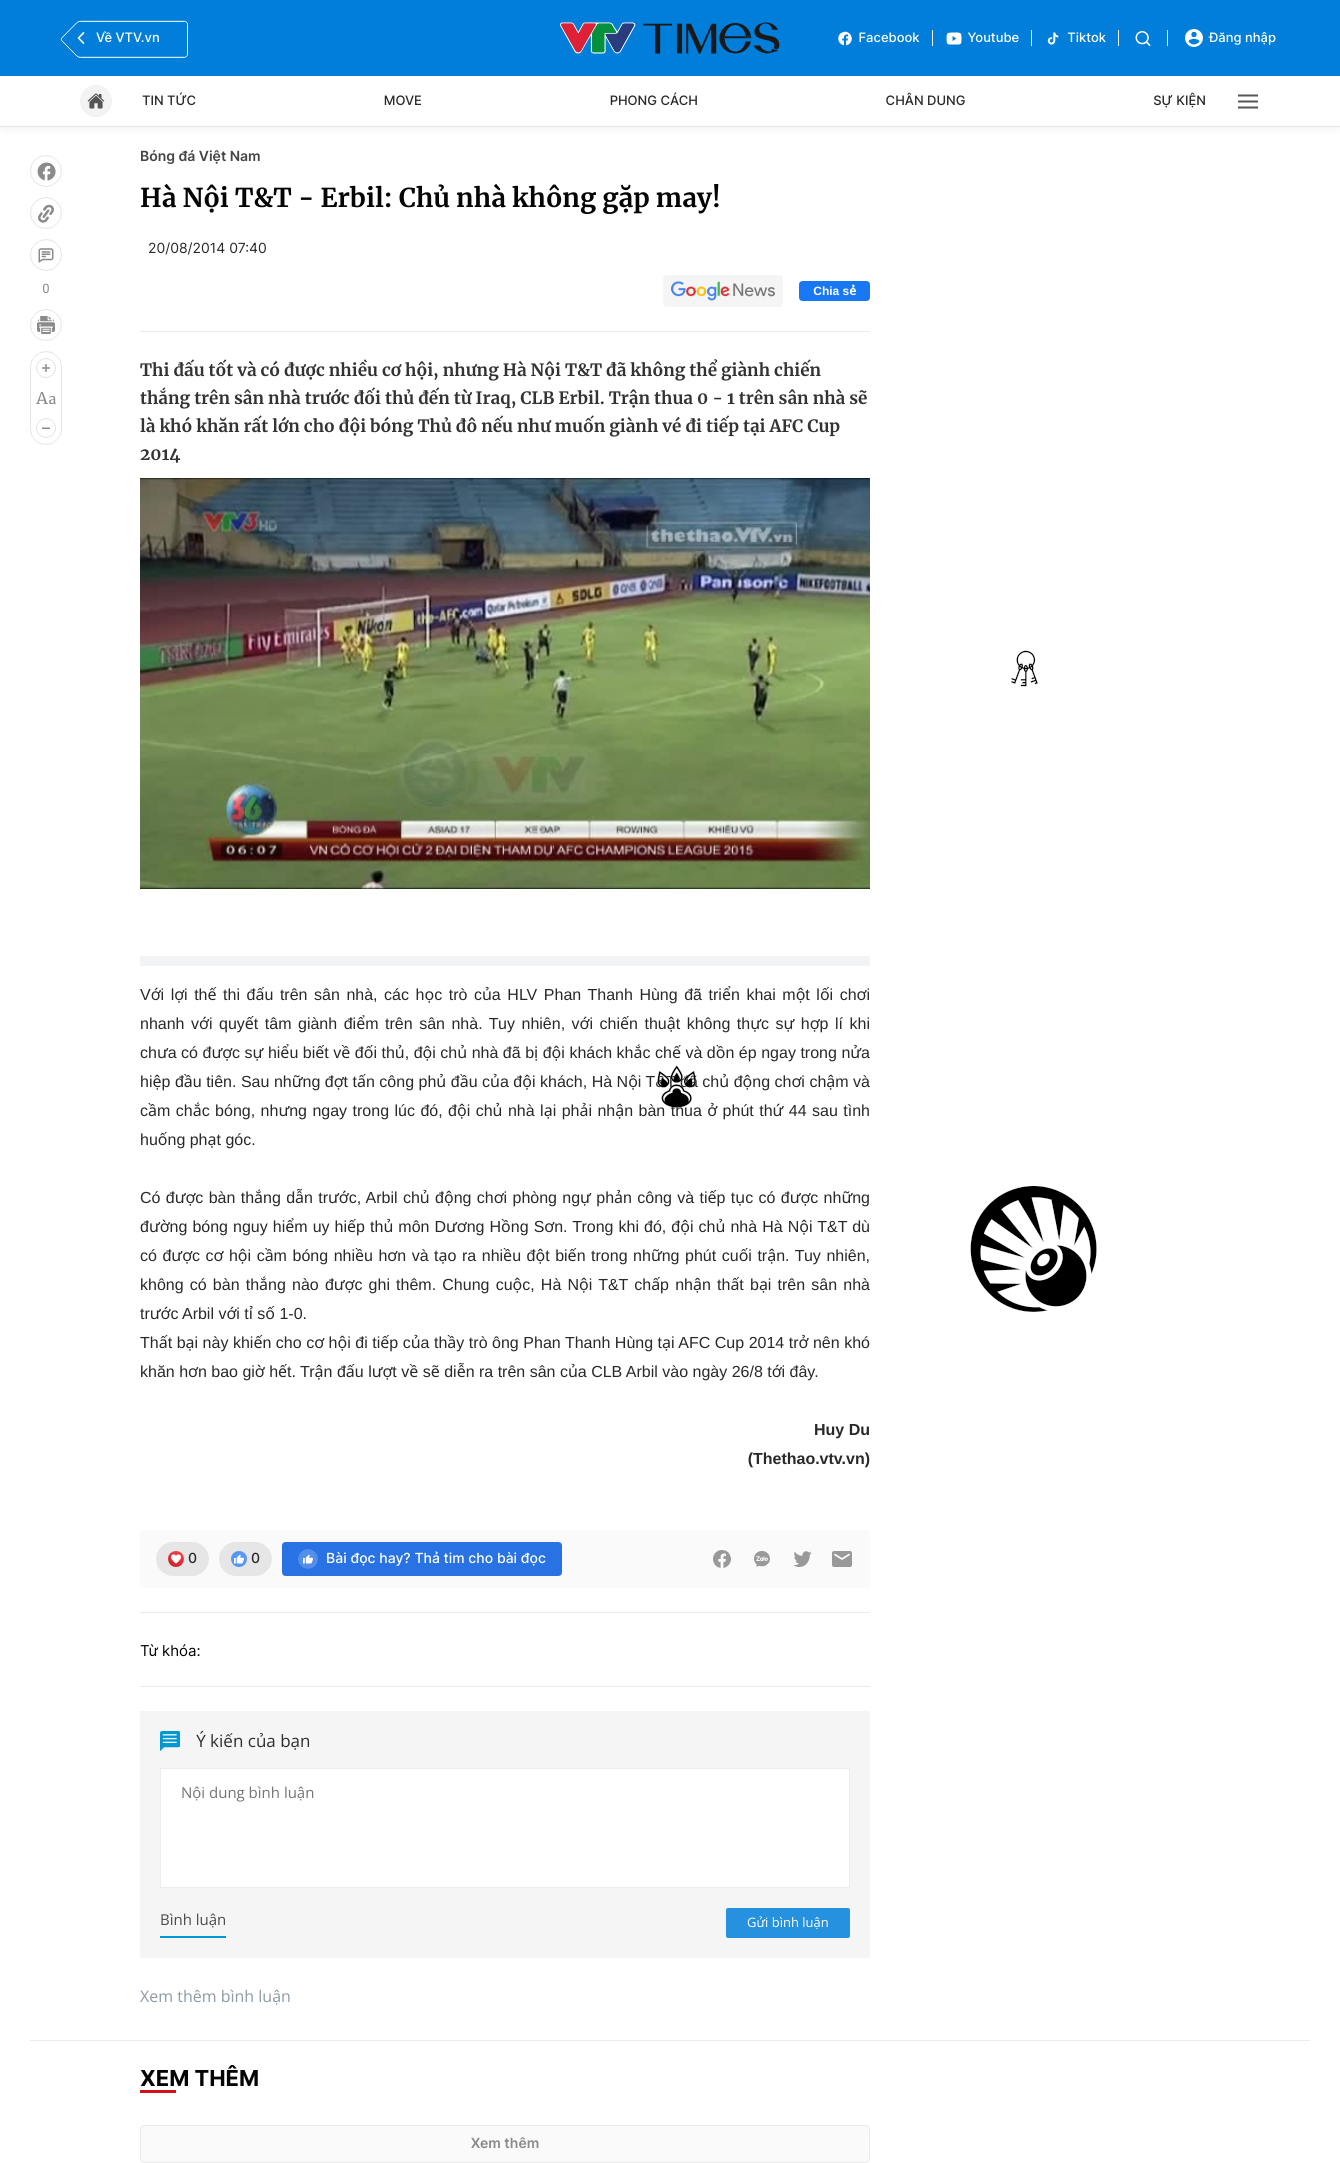  Describe the element at coordinates (1024, 668) in the screenshot. I see `access saved passwords or credentials` at that location.